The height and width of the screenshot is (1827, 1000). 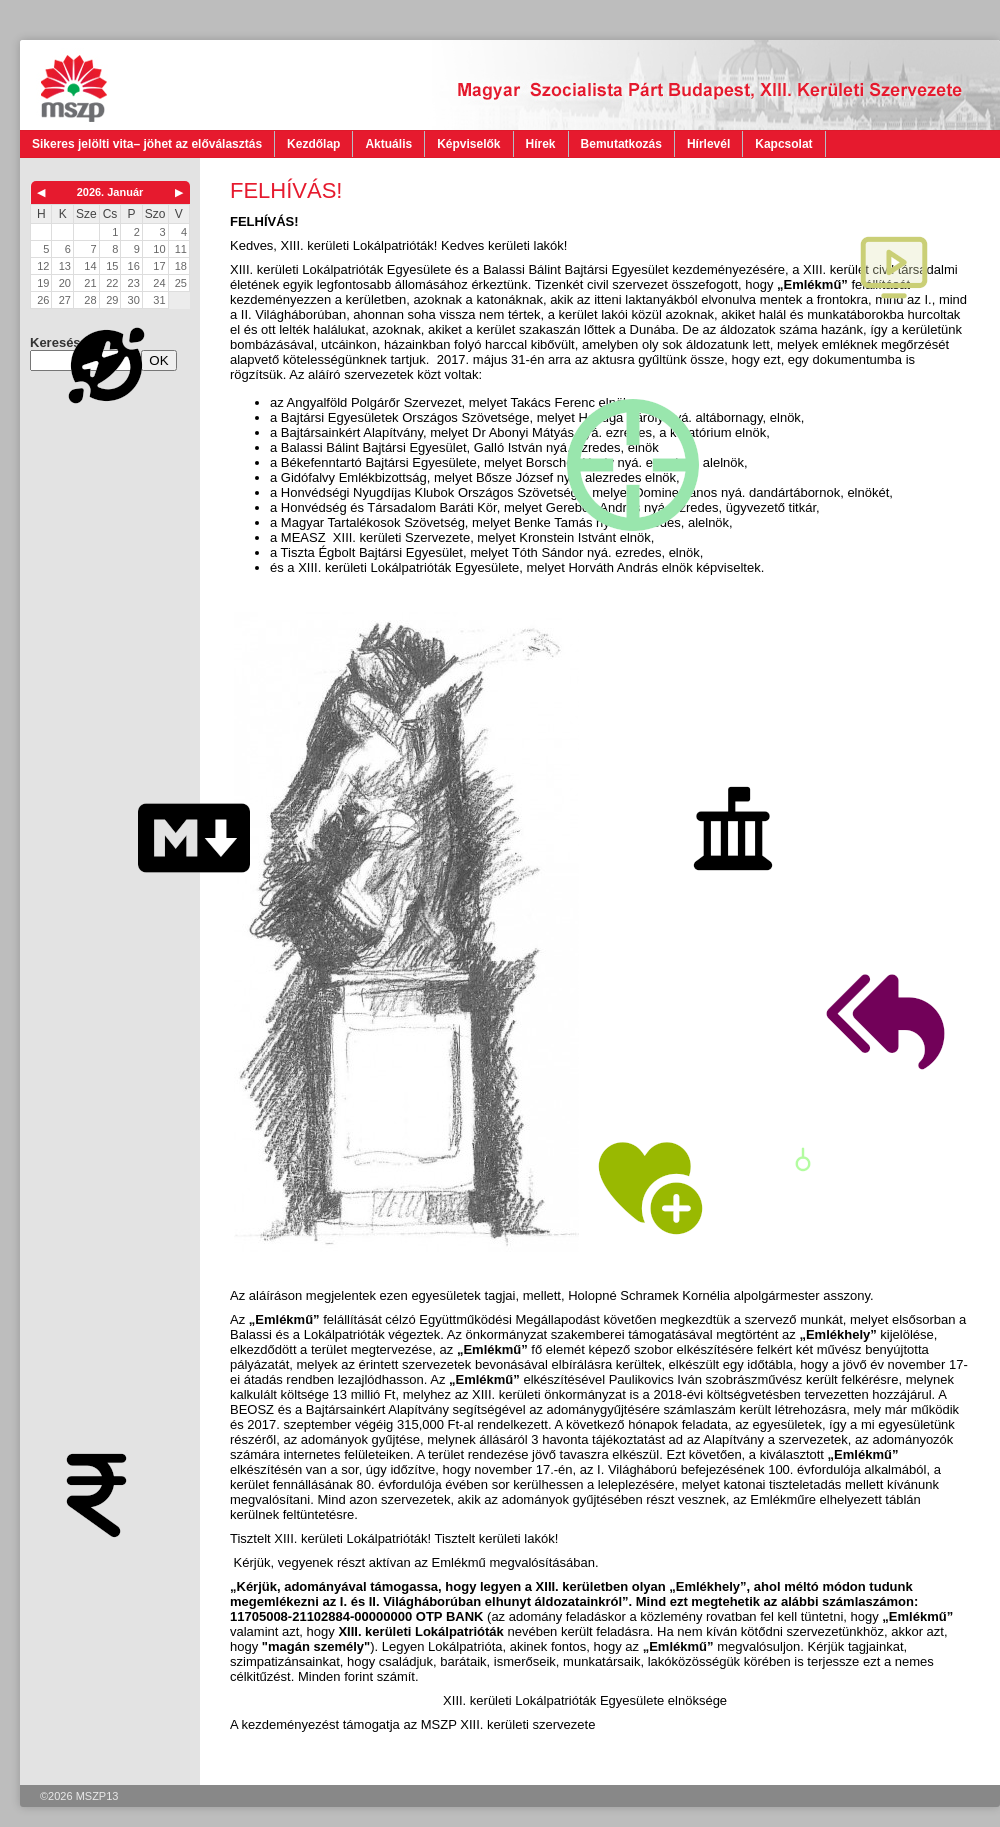 What do you see at coordinates (106, 365) in the screenshot?
I see `react with a laughing emoji` at bounding box center [106, 365].